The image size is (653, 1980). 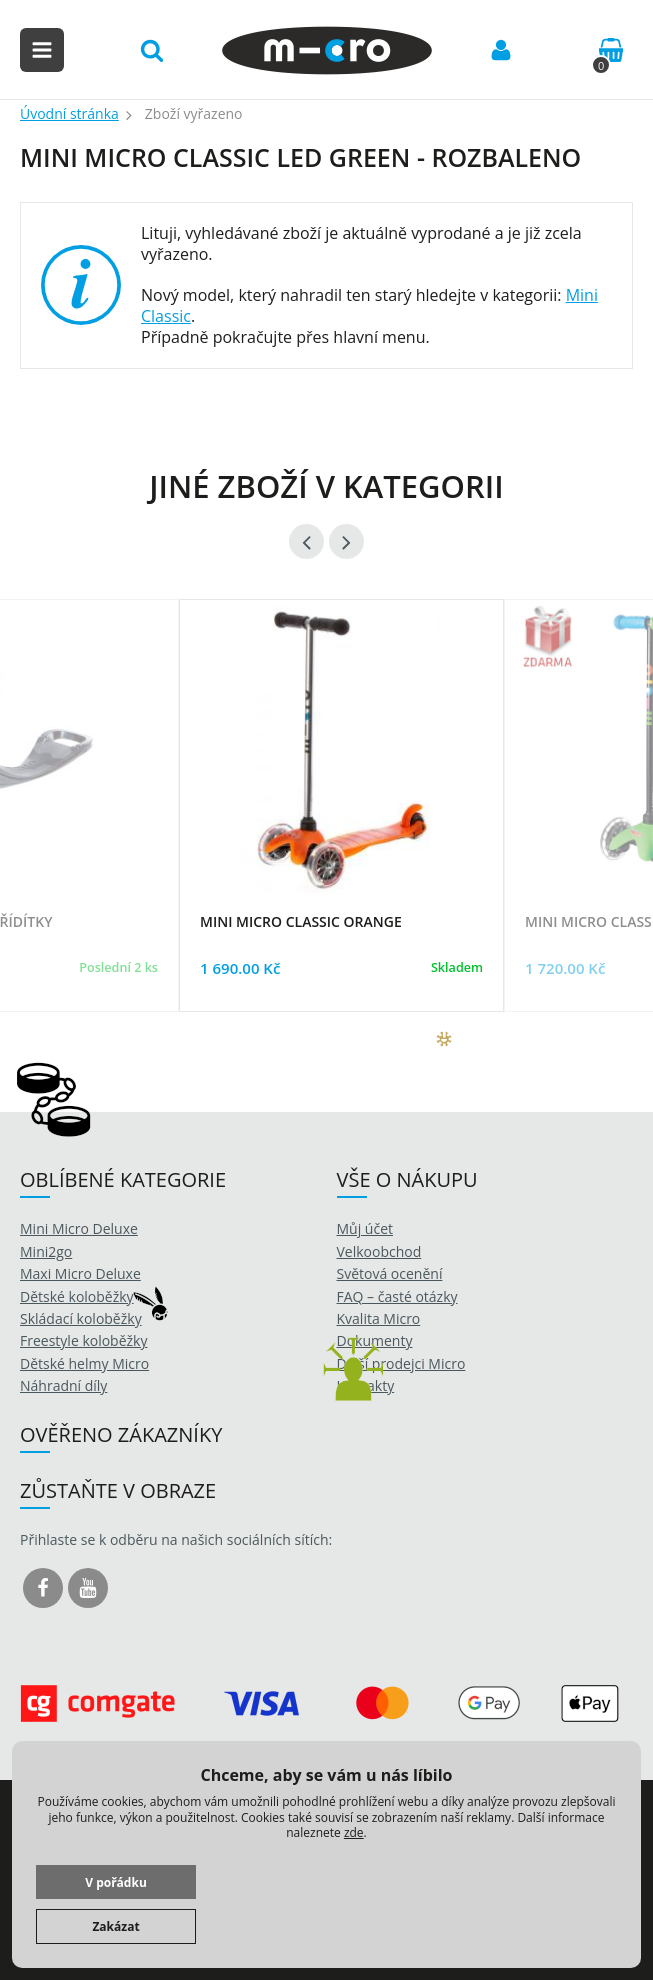 What do you see at coordinates (353, 1369) in the screenshot?
I see `indicates a headache or migraine condition` at bounding box center [353, 1369].